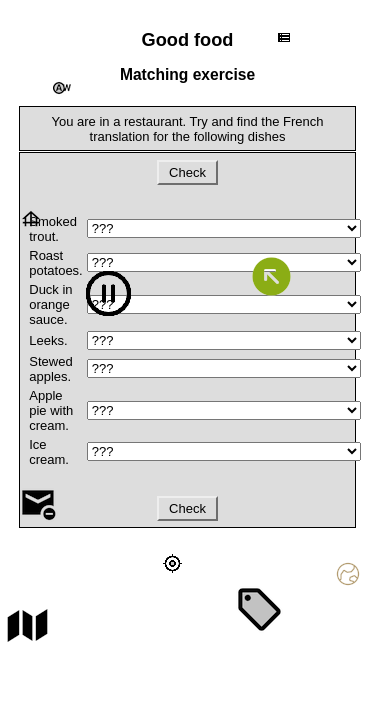 Image resolution: width=375 pixels, height=720 pixels. I want to click on switch to international or global settings, so click(348, 574).